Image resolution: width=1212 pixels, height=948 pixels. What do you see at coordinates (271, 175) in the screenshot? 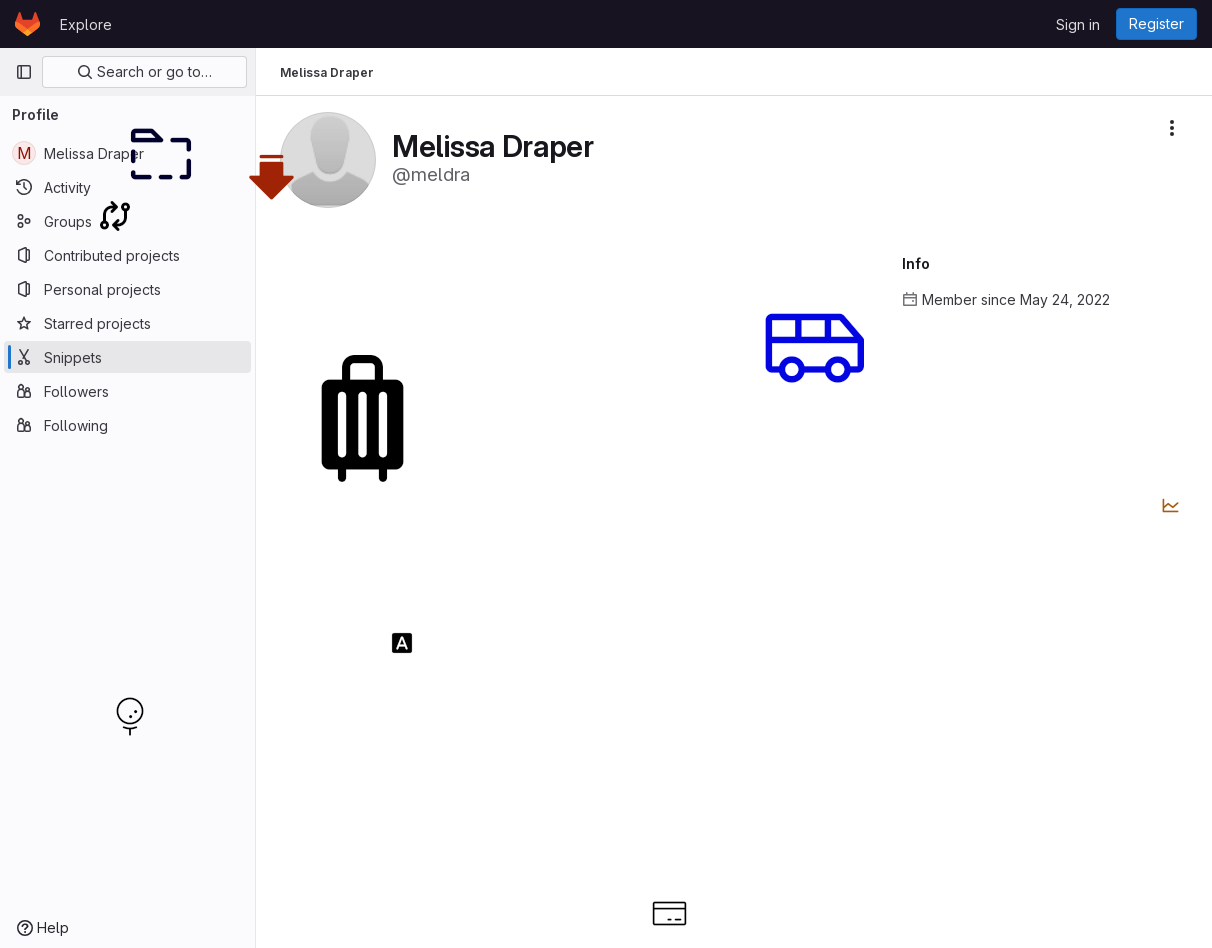
I see `download file or content` at bounding box center [271, 175].